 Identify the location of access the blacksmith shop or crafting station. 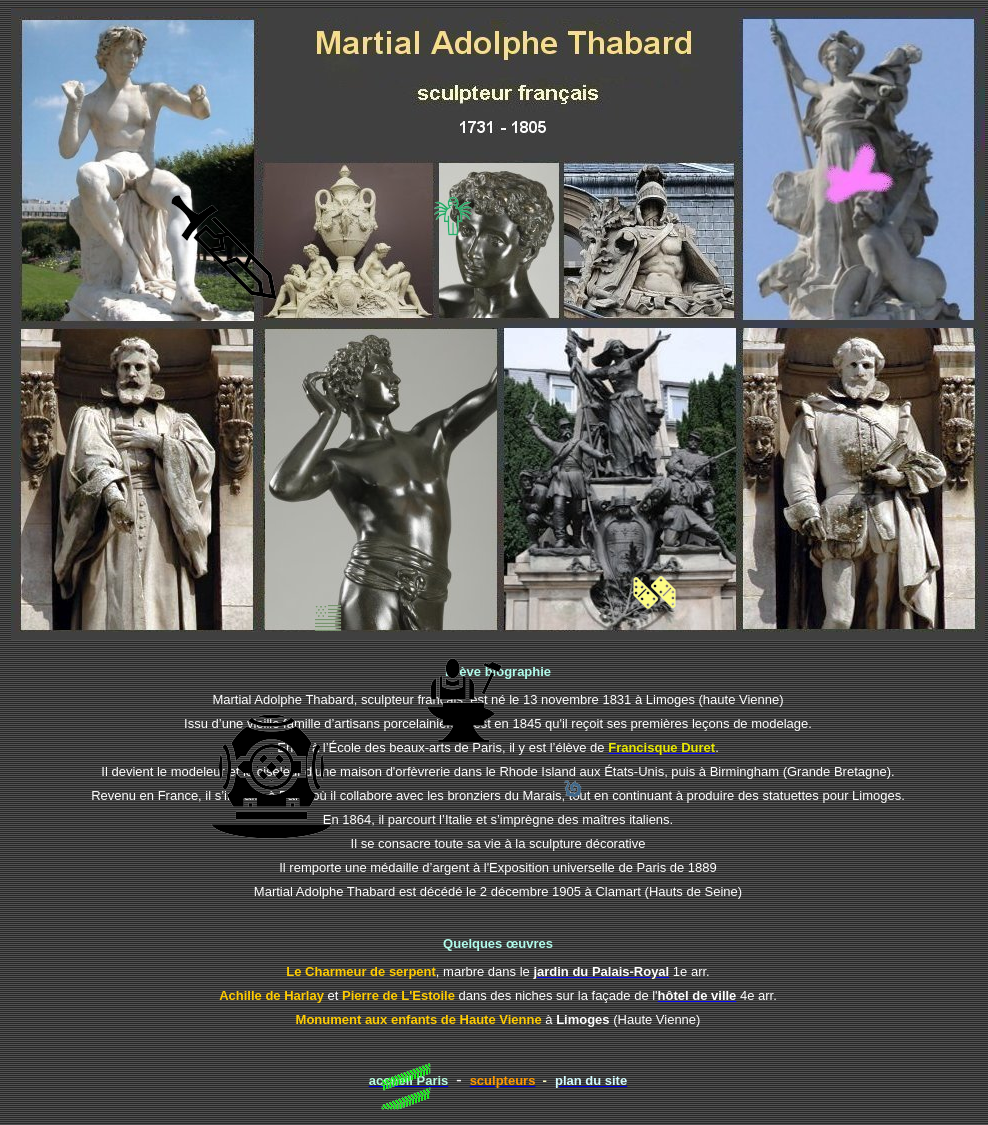
(461, 700).